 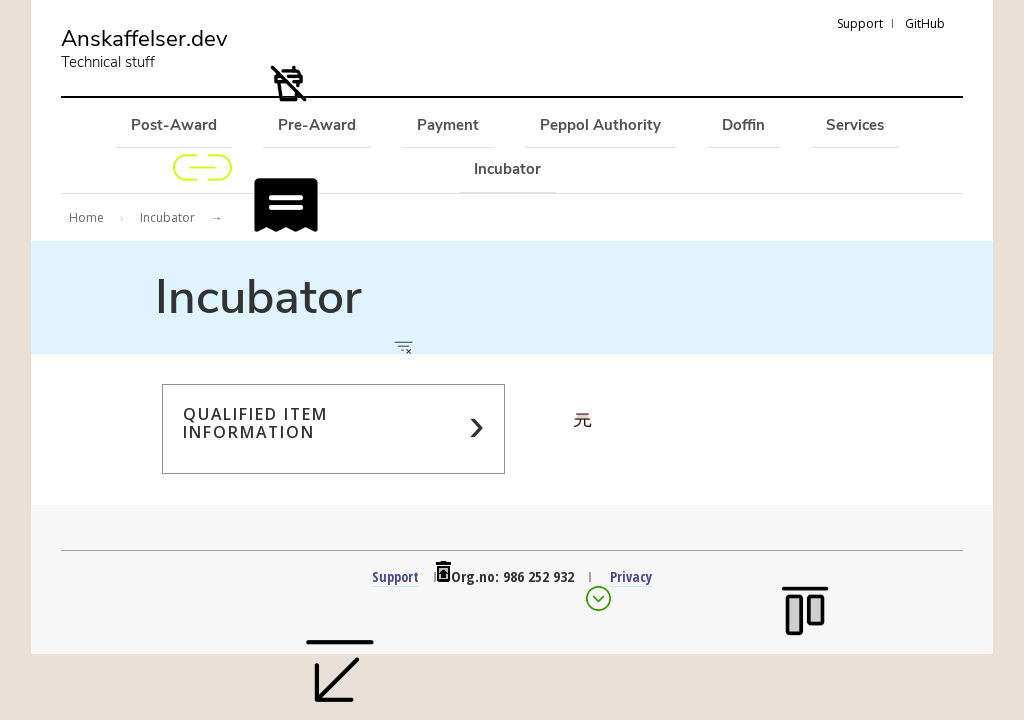 What do you see at coordinates (598, 598) in the screenshot?
I see `expand dropdown menu or content` at bounding box center [598, 598].